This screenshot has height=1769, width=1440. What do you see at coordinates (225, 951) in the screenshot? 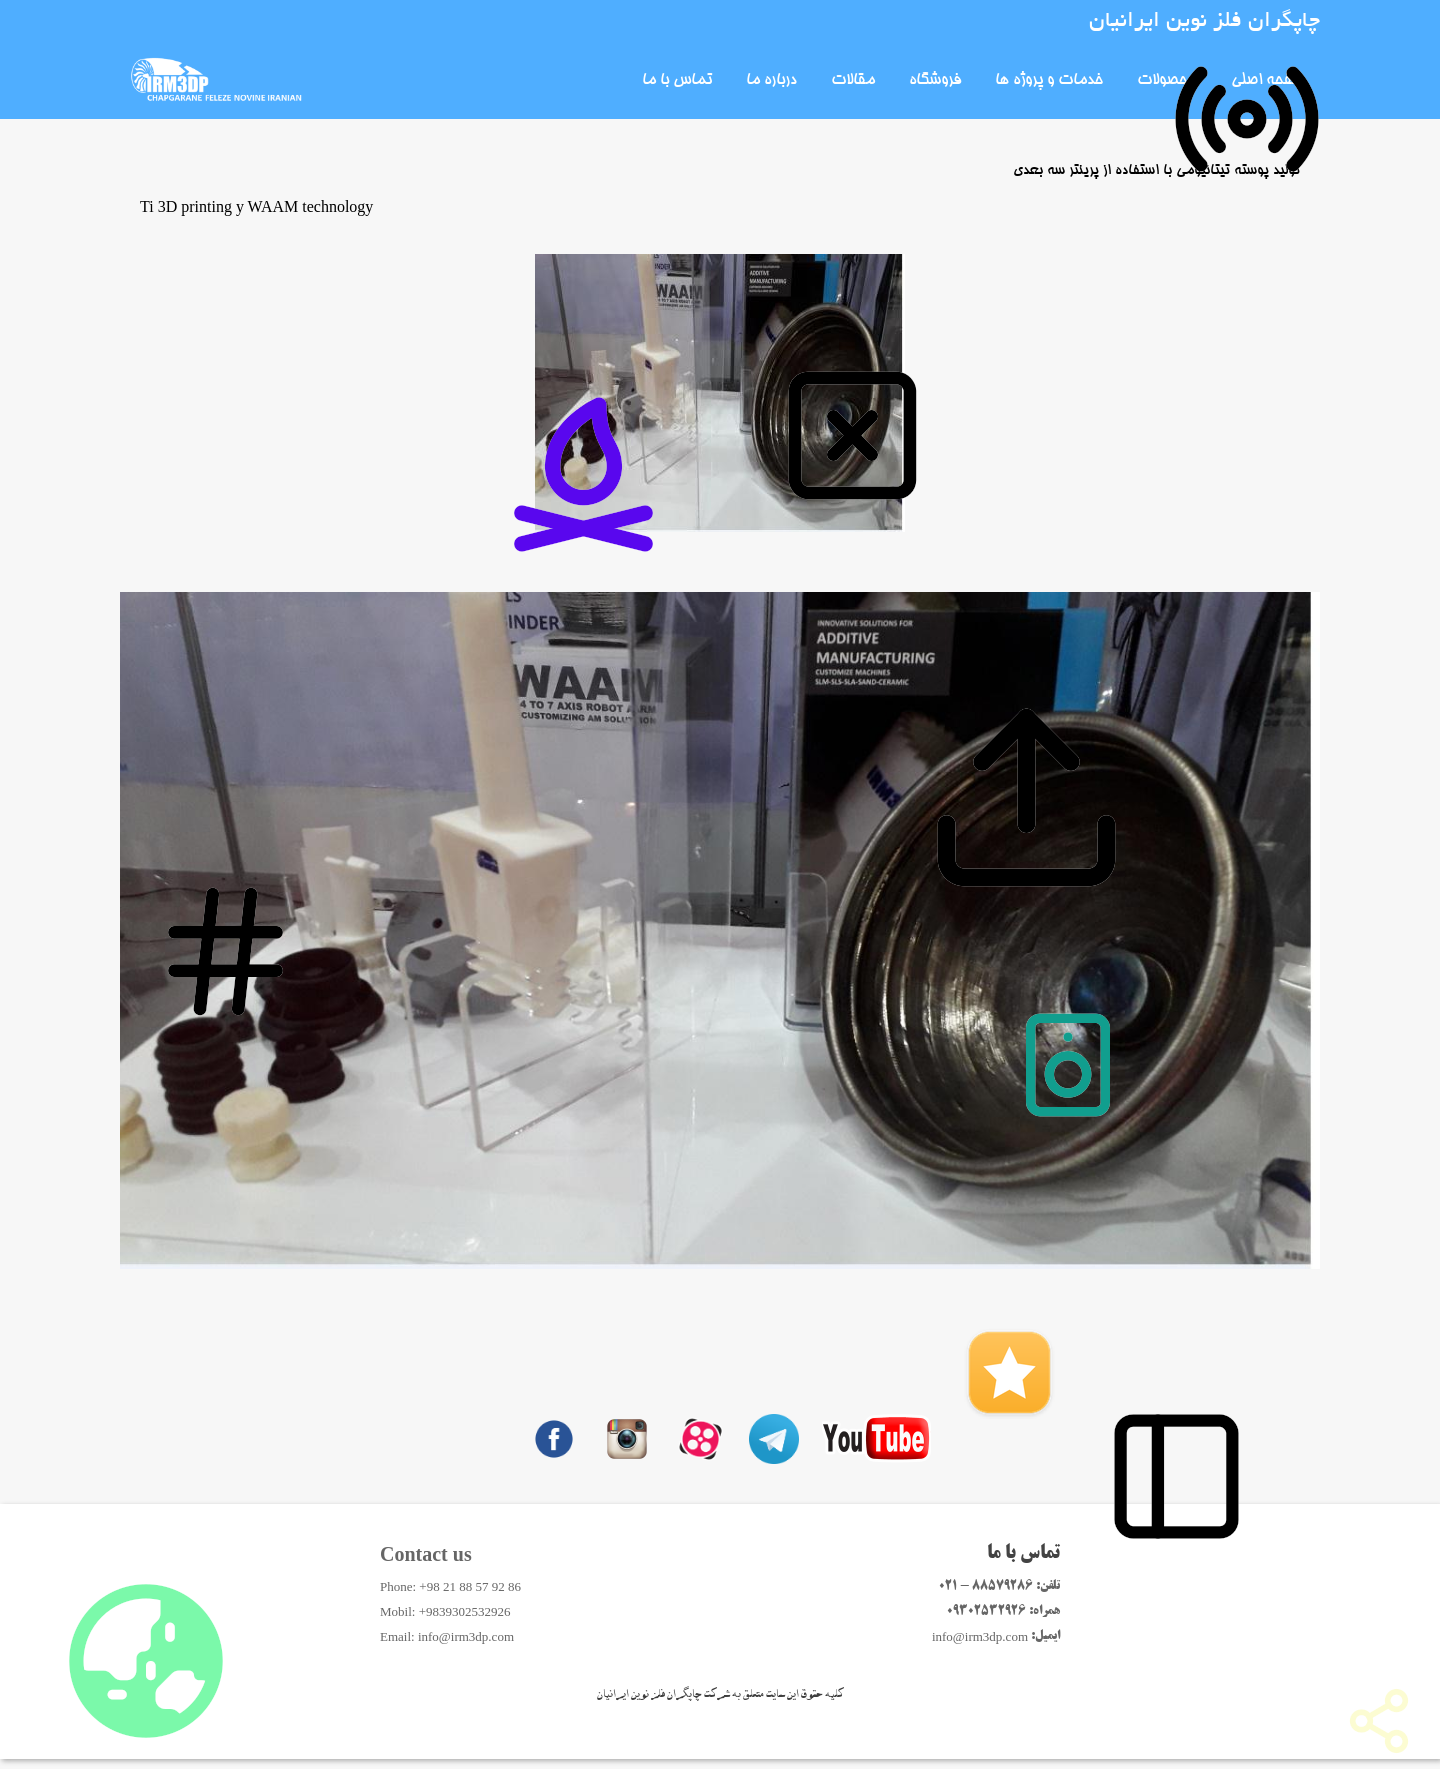
I see `add or search for hashtags` at bounding box center [225, 951].